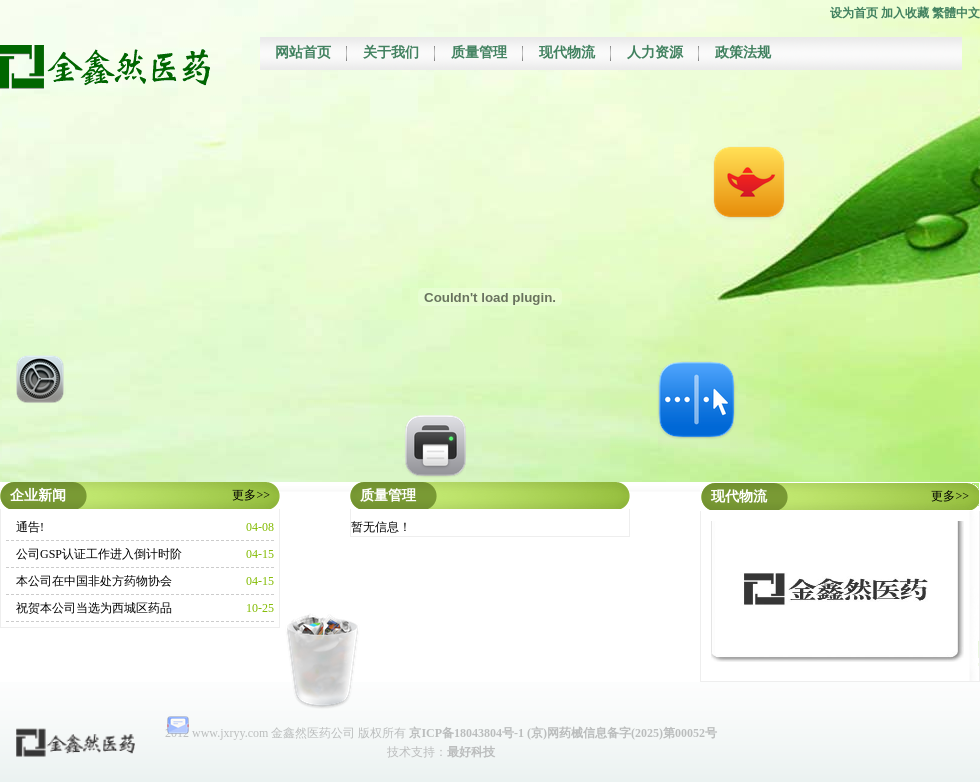 This screenshot has height=782, width=980. I want to click on open geany text editor, so click(749, 182).